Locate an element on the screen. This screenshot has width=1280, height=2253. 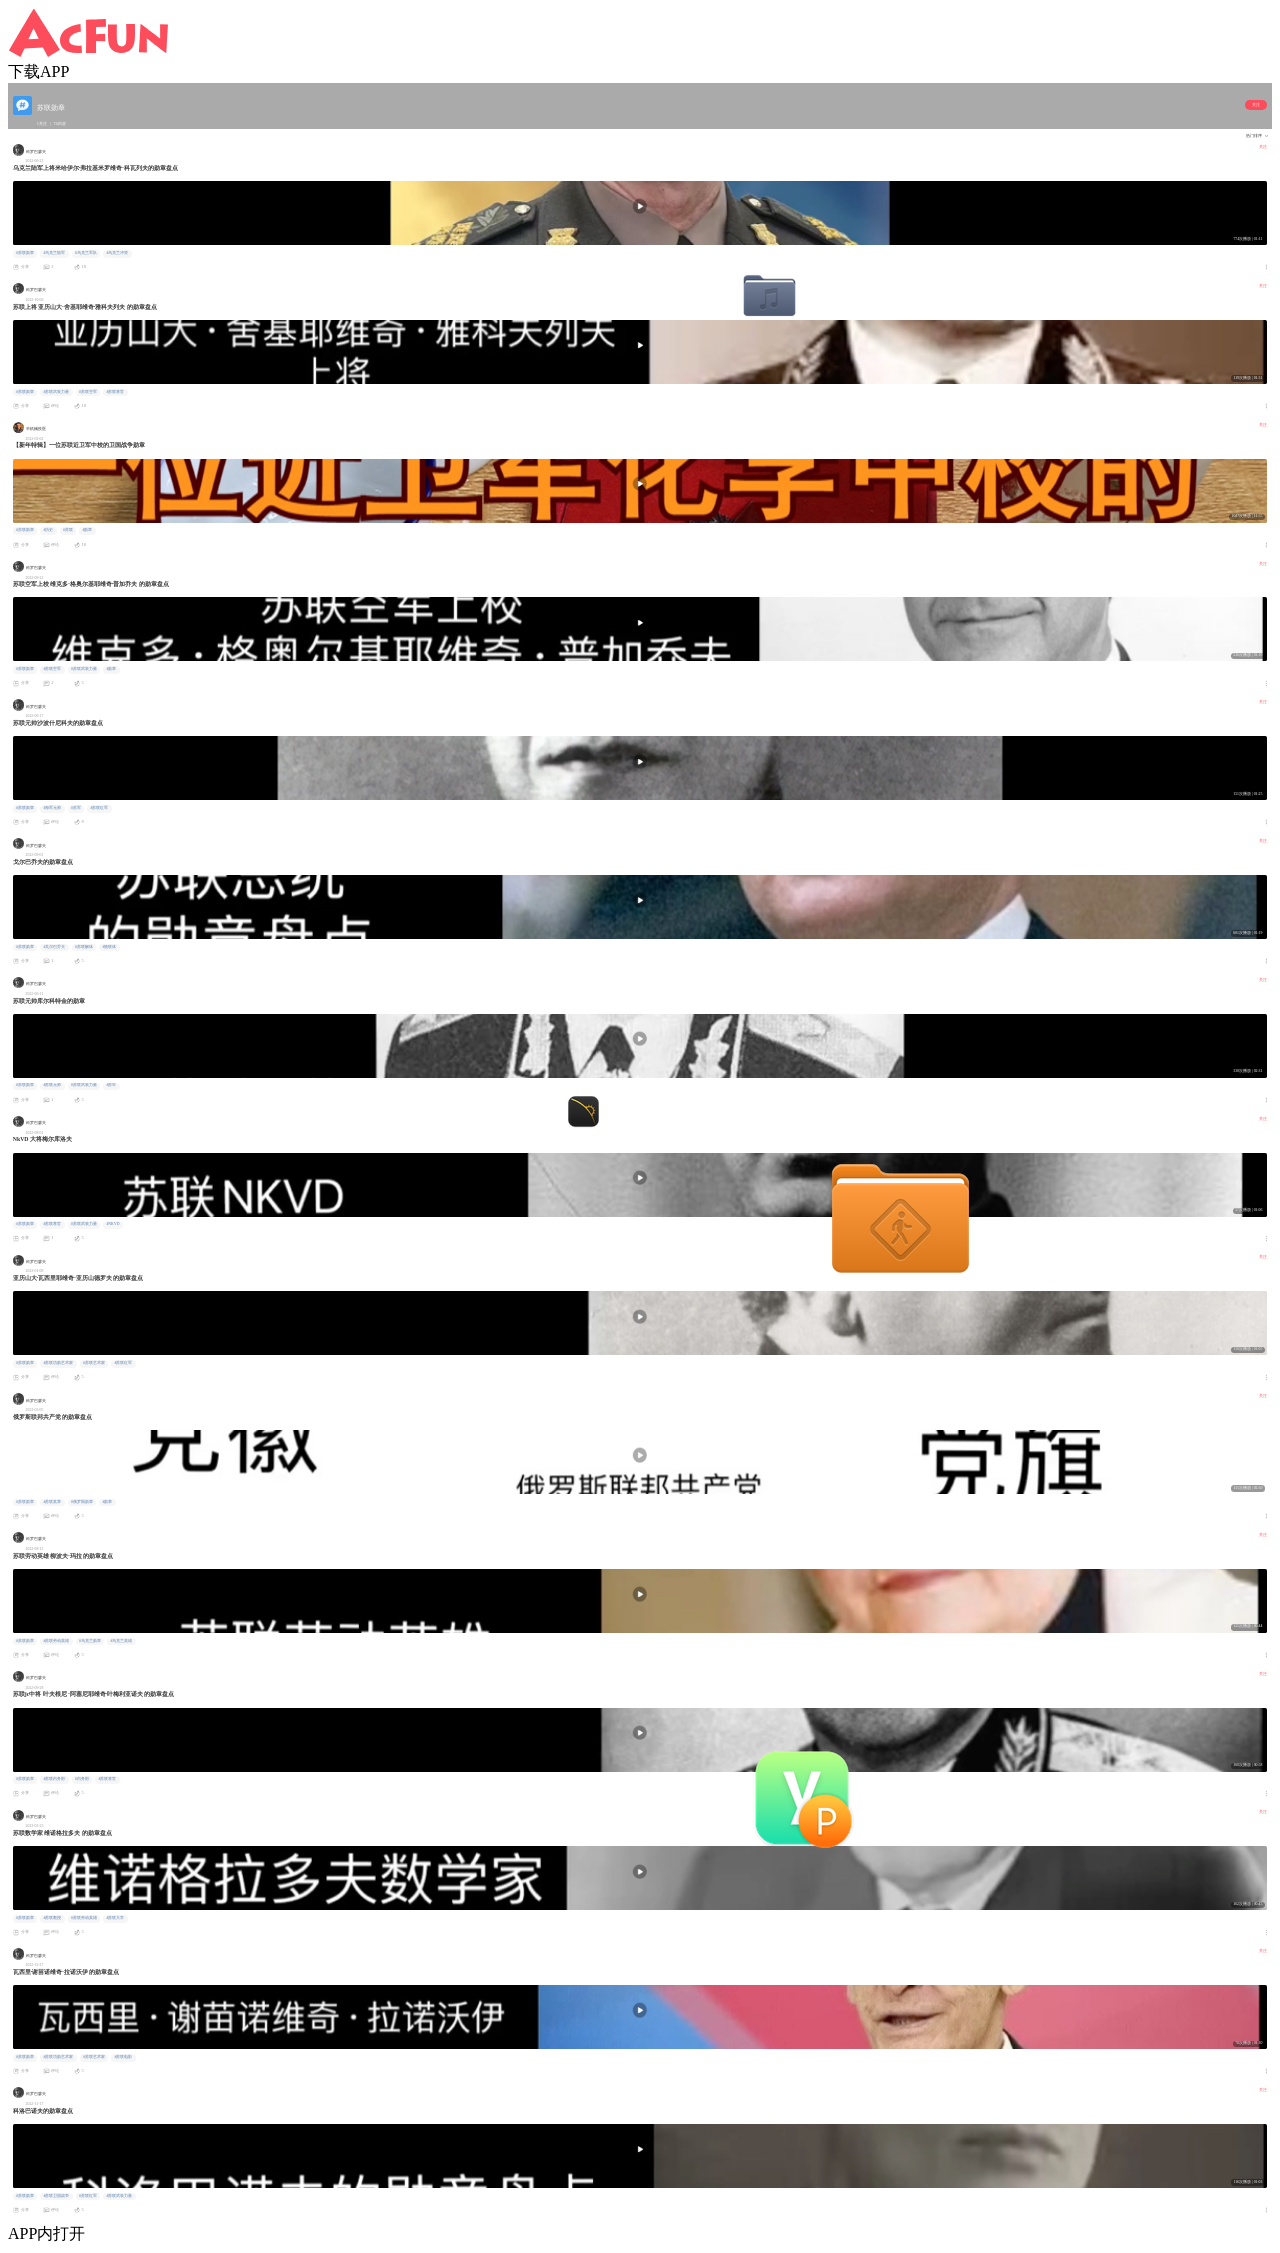
open yubikey piv manager app is located at coordinates (802, 1798).